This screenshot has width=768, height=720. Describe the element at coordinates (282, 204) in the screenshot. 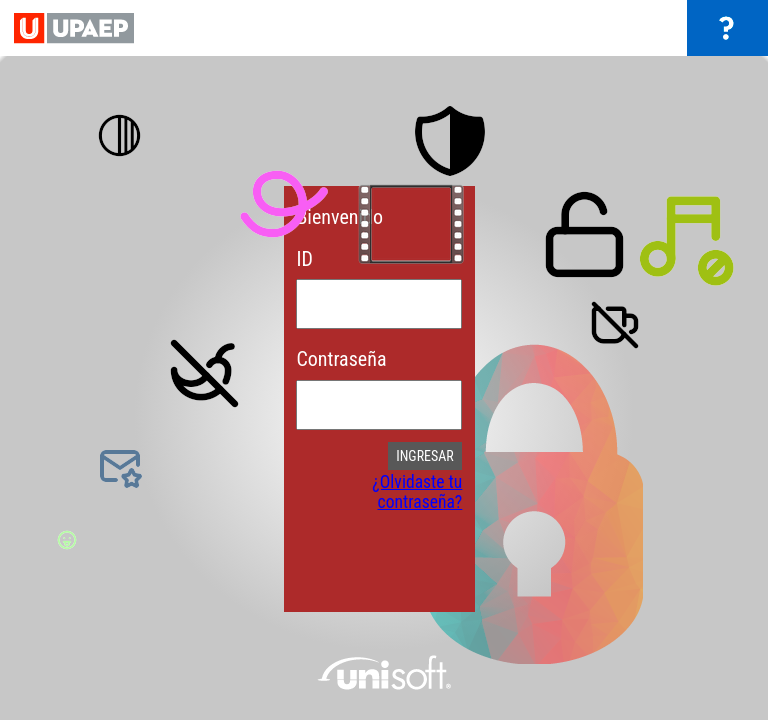

I see `access freehand drawing or annotation tools` at that location.